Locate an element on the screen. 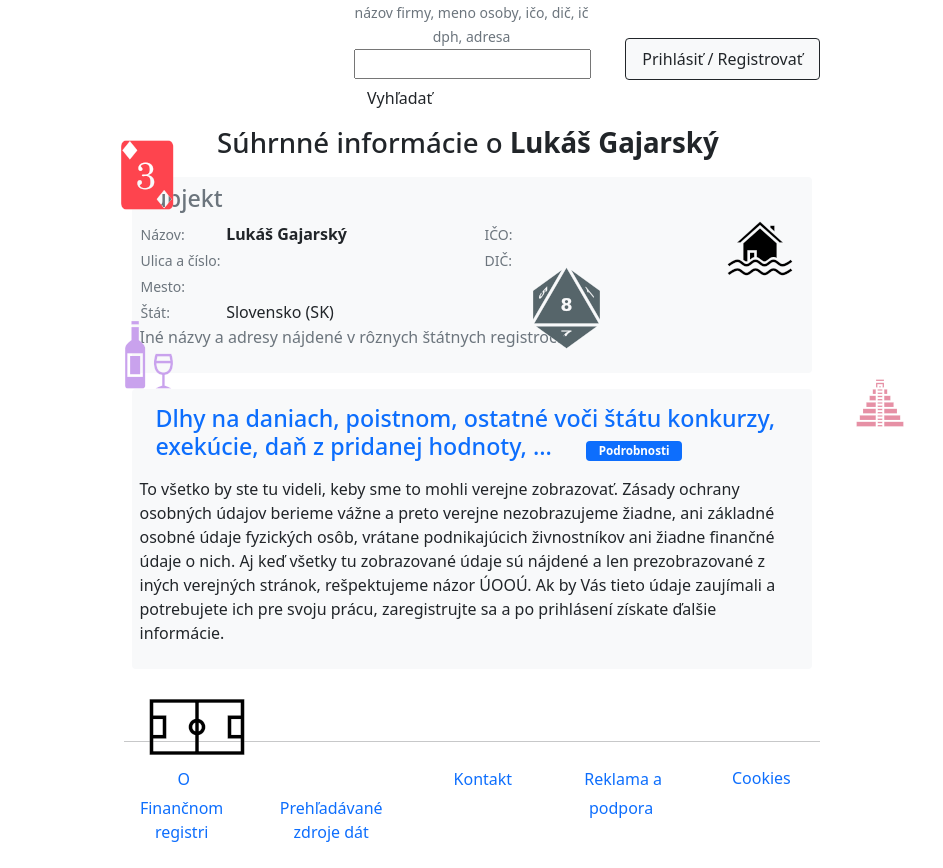  browse wine selection or beverage menu is located at coordinates (149, 354).